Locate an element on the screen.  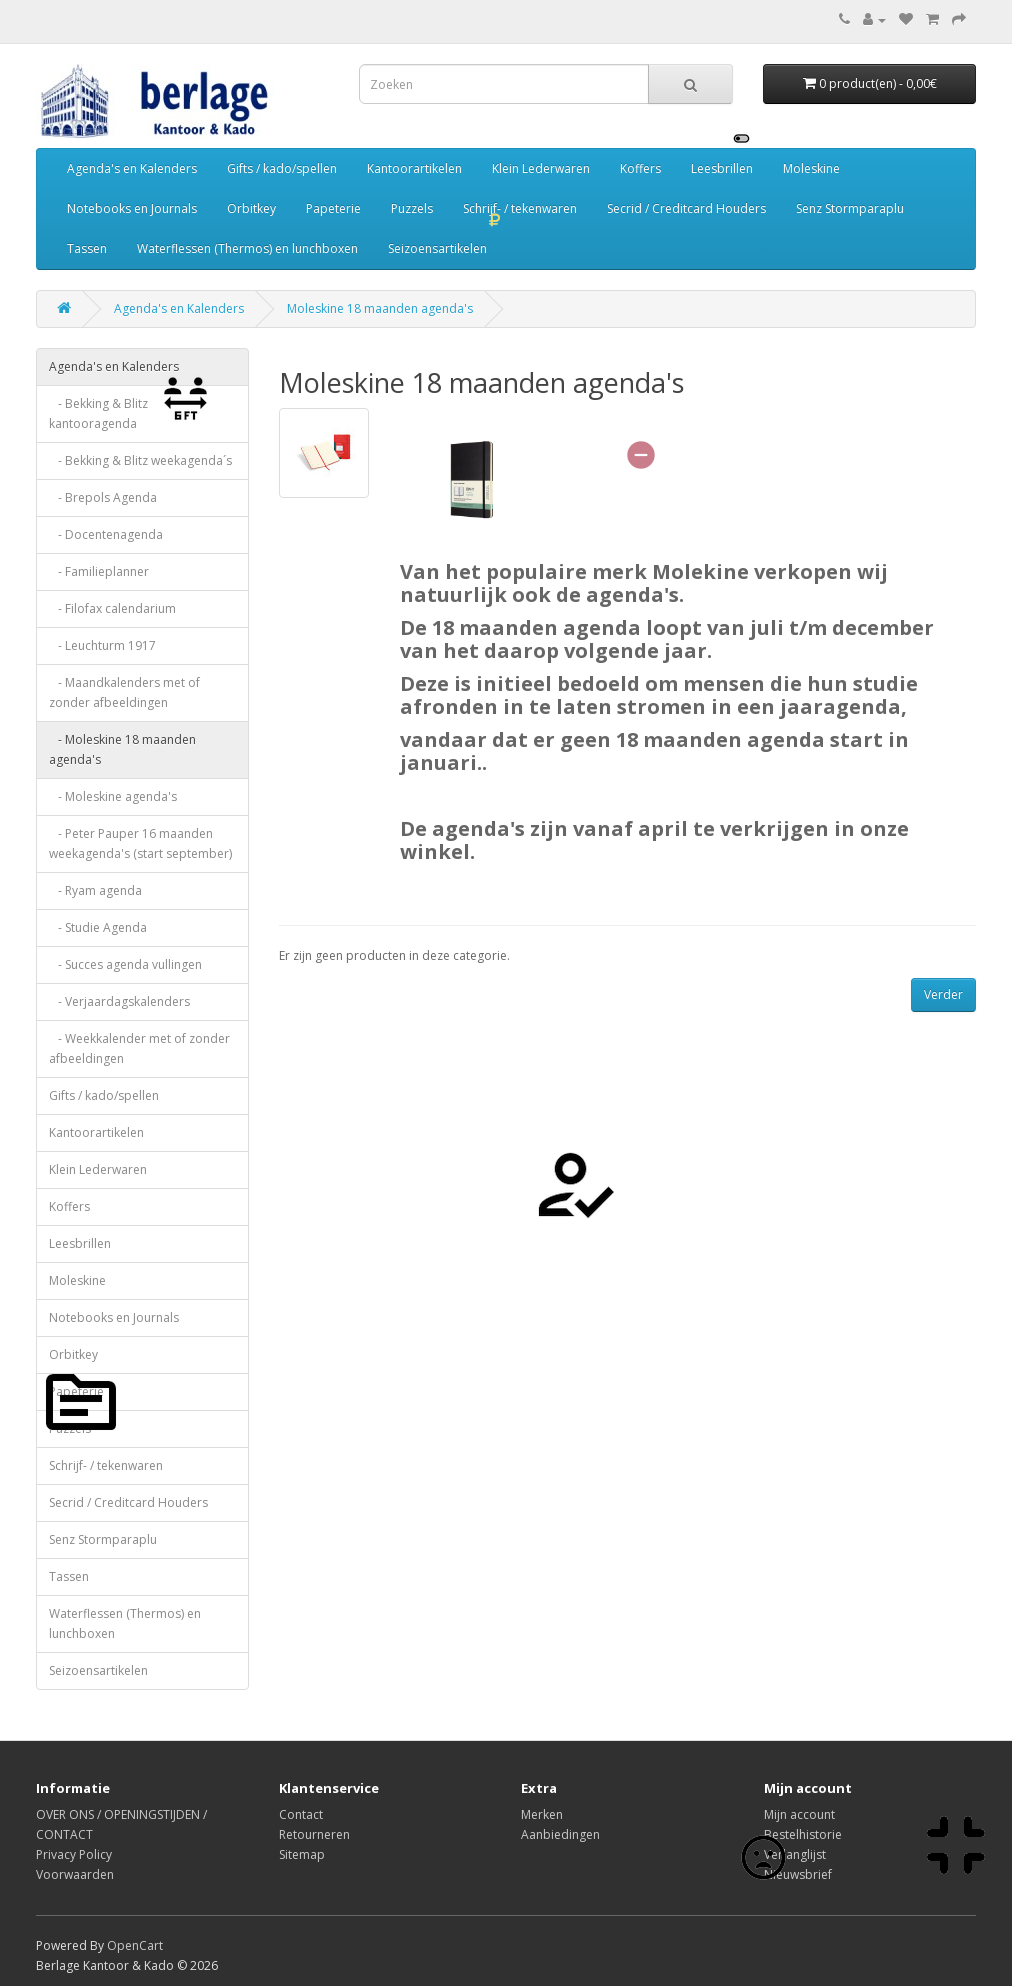
exit fullscreen mode is located at coordinates (956, 1845).